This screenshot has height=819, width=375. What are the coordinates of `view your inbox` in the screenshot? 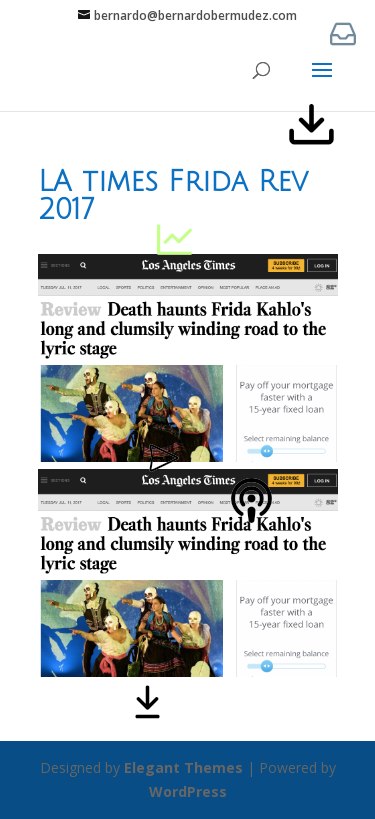 It's located at (343, 34).